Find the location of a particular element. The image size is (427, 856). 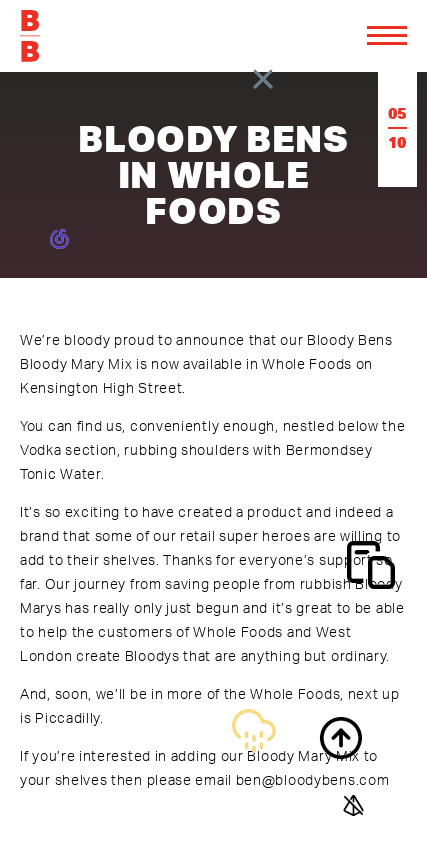

open NetEase Music app is located at coordinates (59, 239).